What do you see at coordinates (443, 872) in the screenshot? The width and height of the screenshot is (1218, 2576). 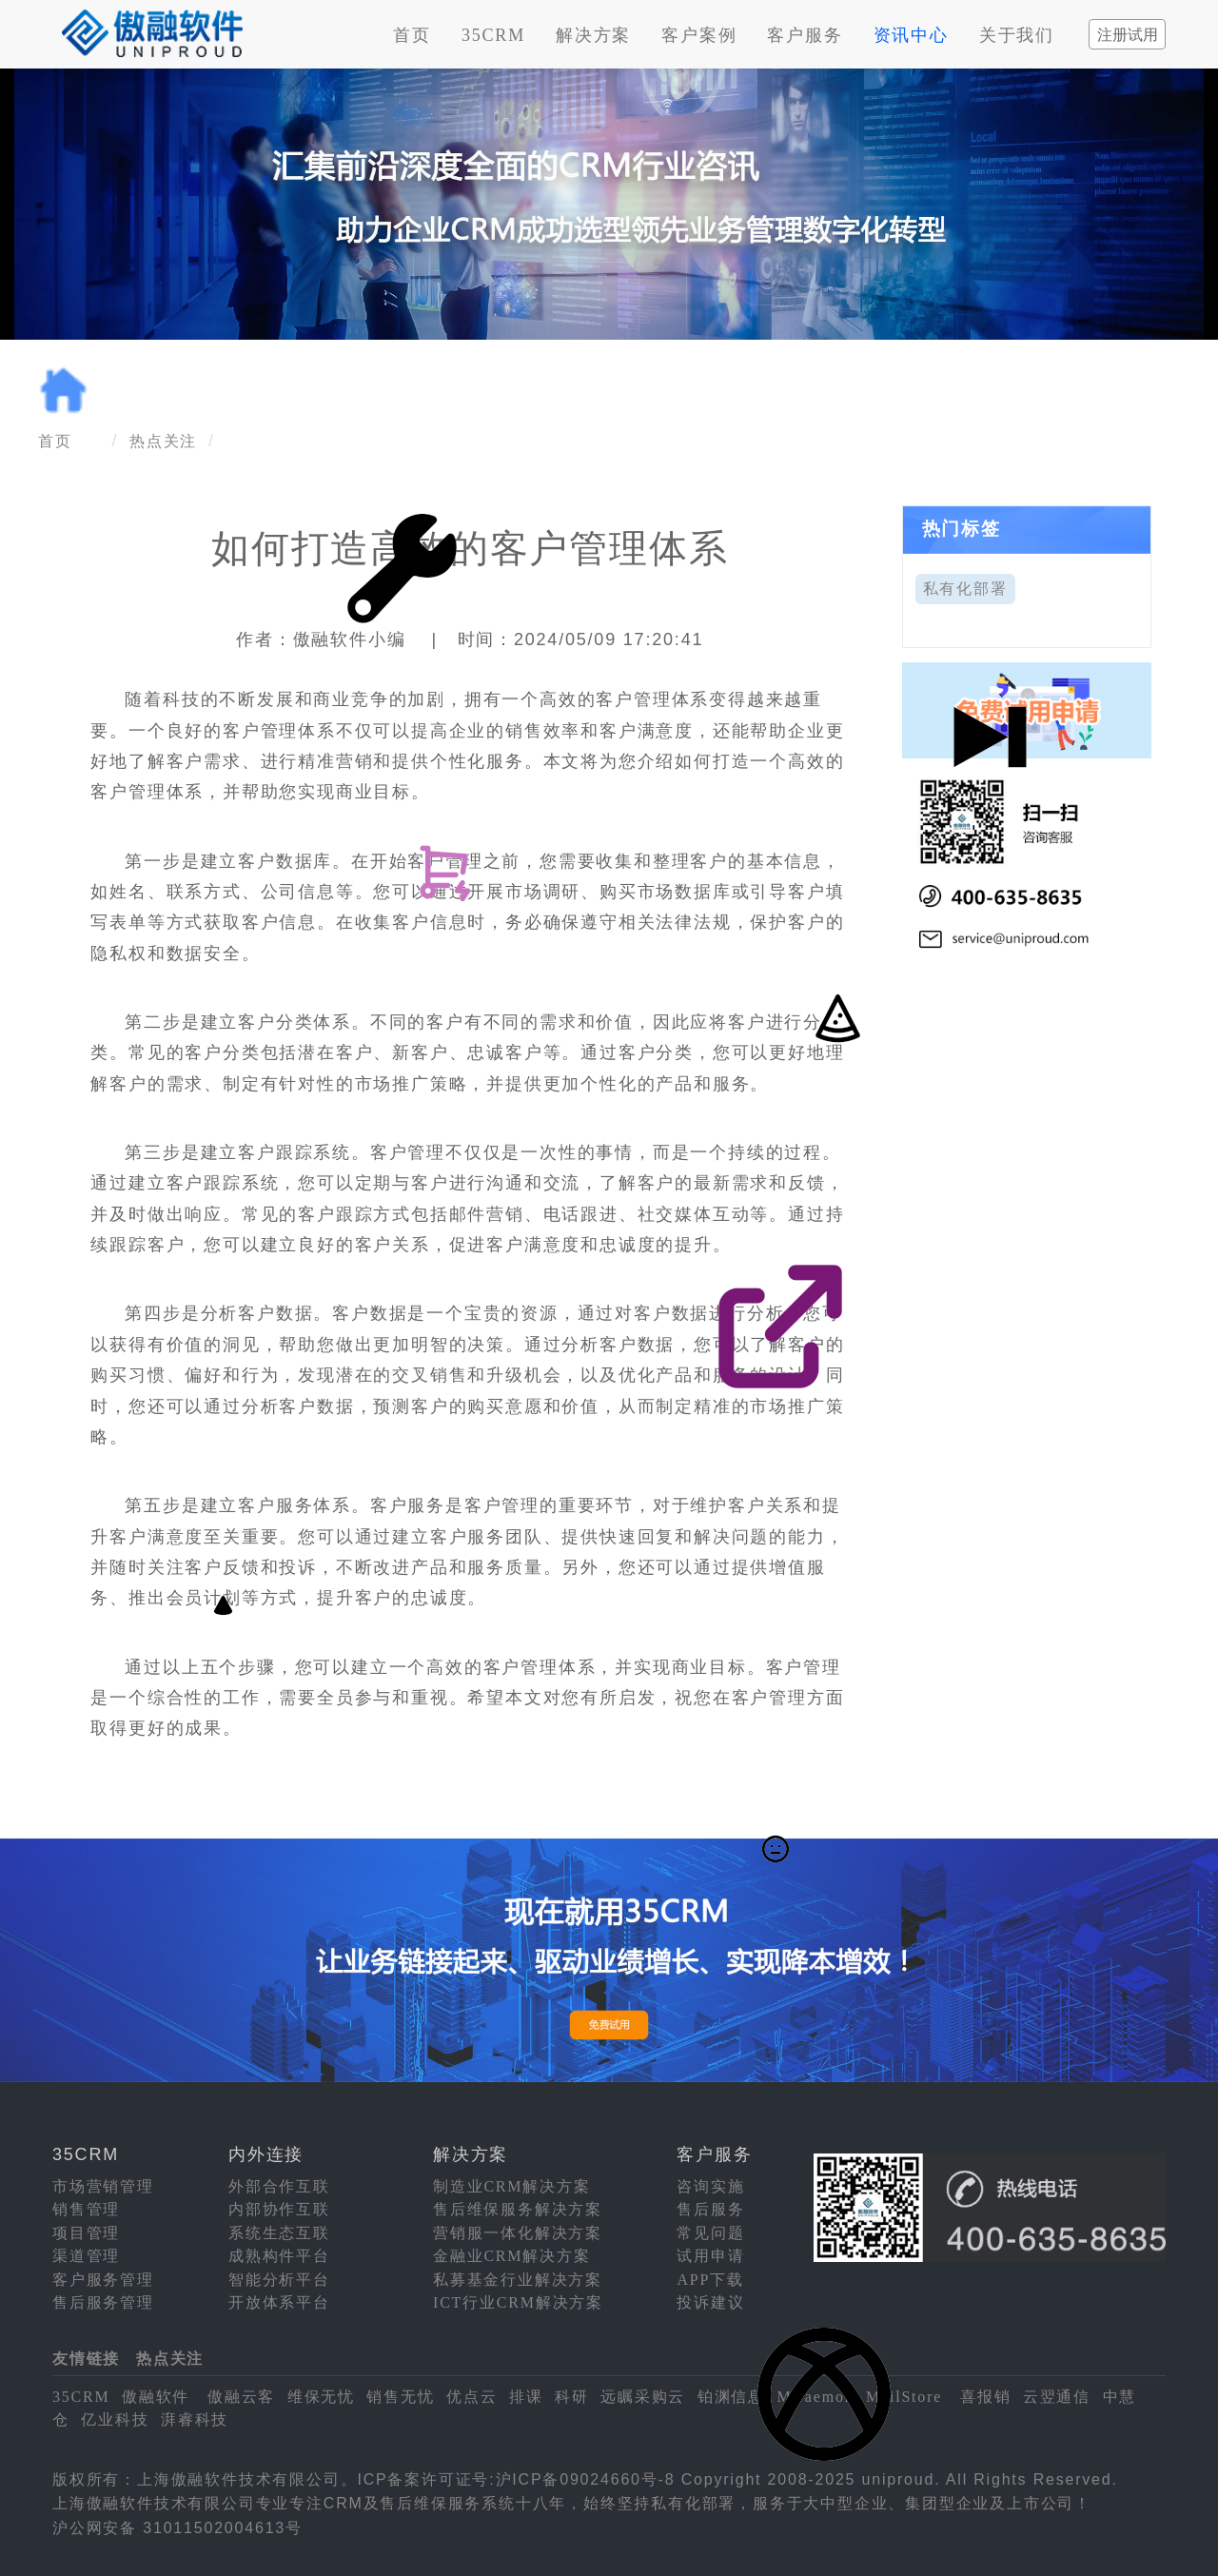 I see `quick checkout or express purchase` at bounding box center [443, 872].